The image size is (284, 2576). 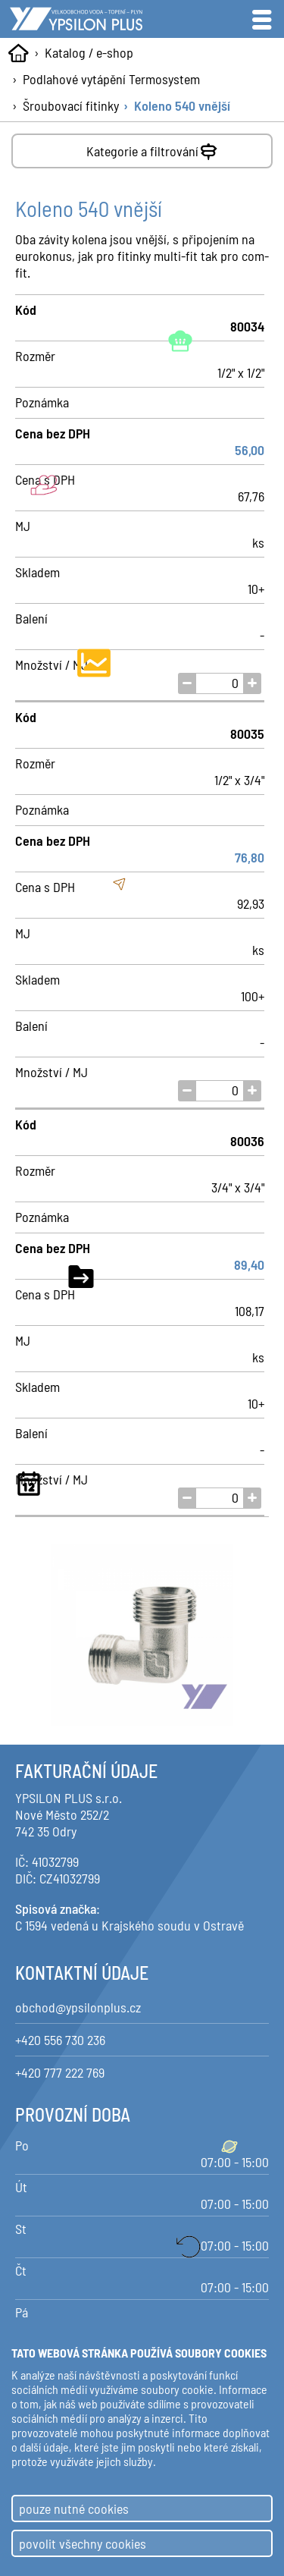 What do you see at coordinates (81, 1277) in the screenshot?
I see `access a linked submodule or external repository` at bounding box center [81, 1277].